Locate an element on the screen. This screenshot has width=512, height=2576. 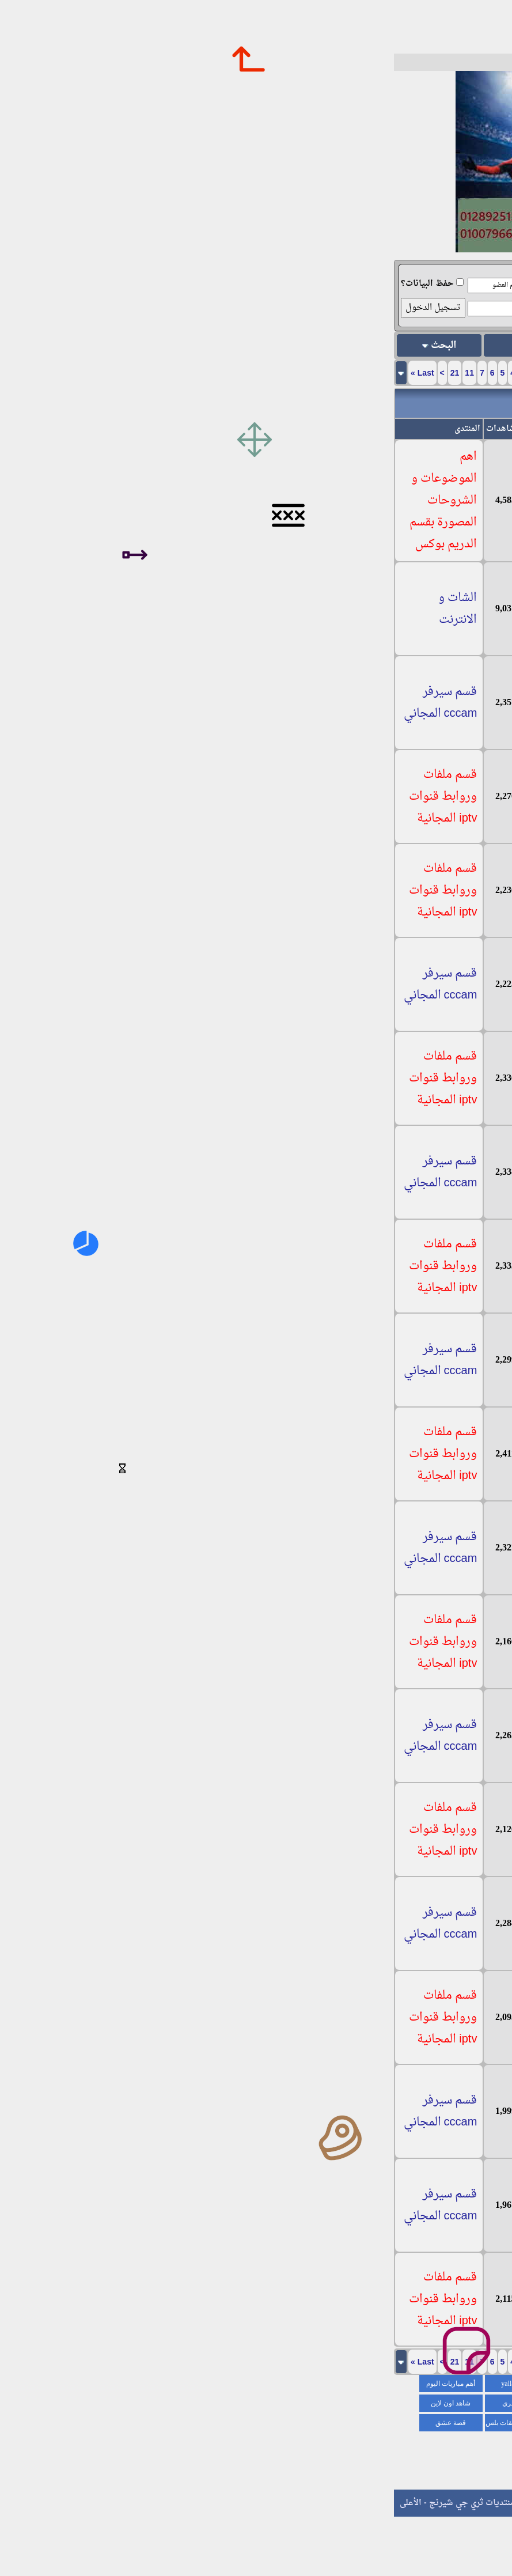
move item to the right is located at coordinates (135, 555).